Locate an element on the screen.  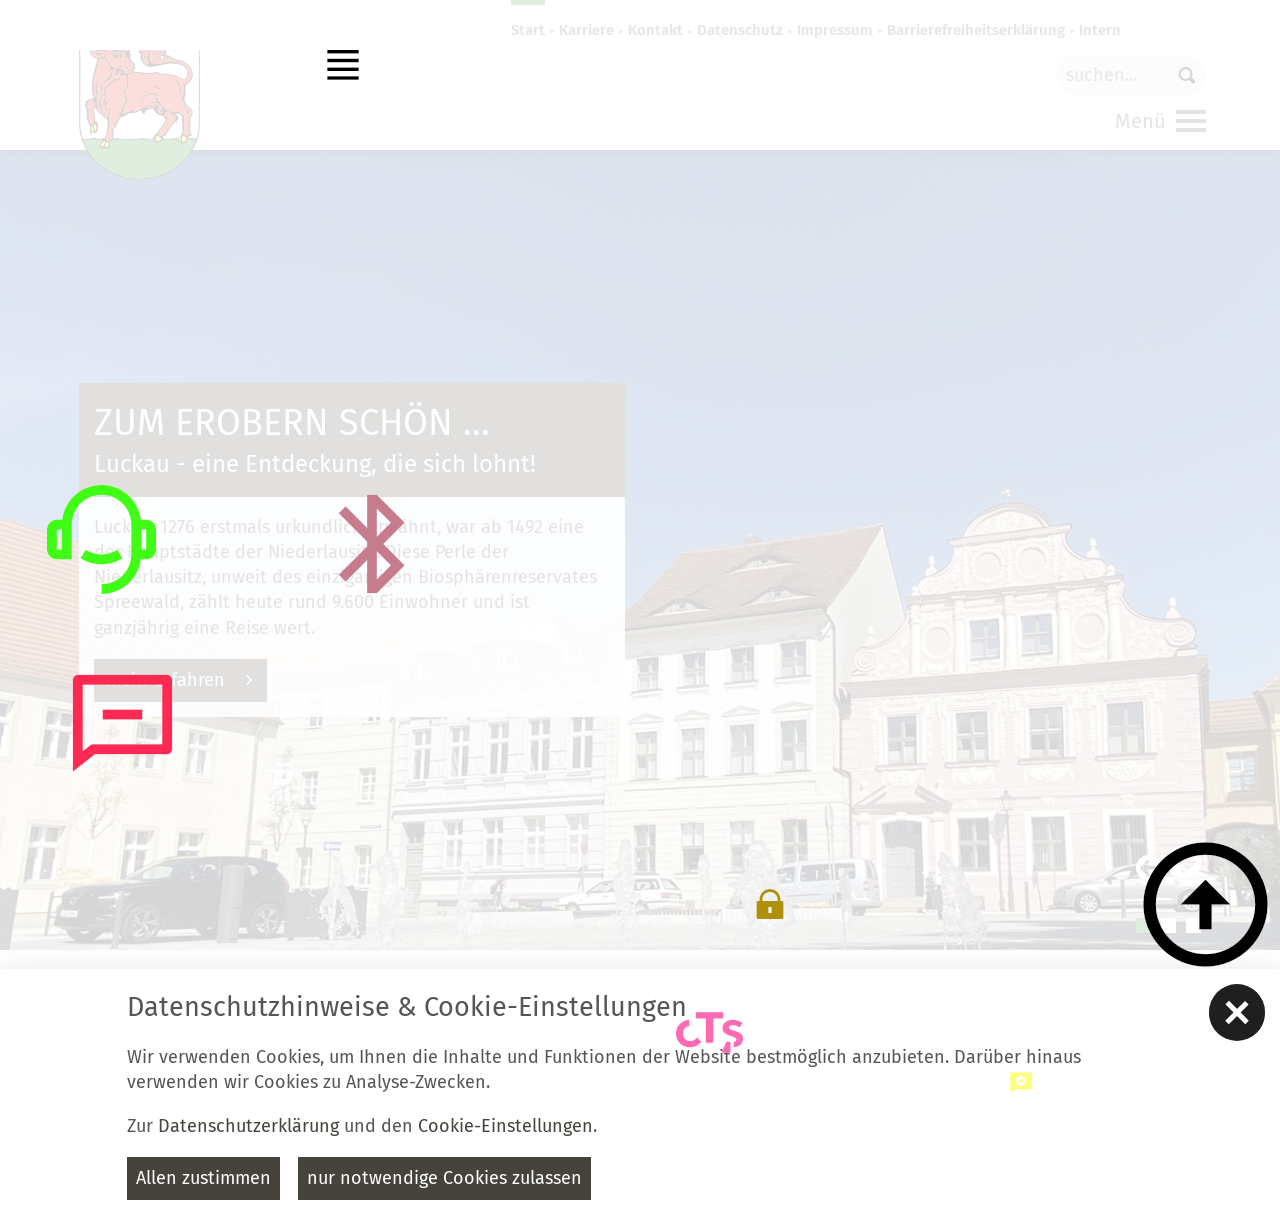
CTS corporation logo is located at coordinates (709, 1032).